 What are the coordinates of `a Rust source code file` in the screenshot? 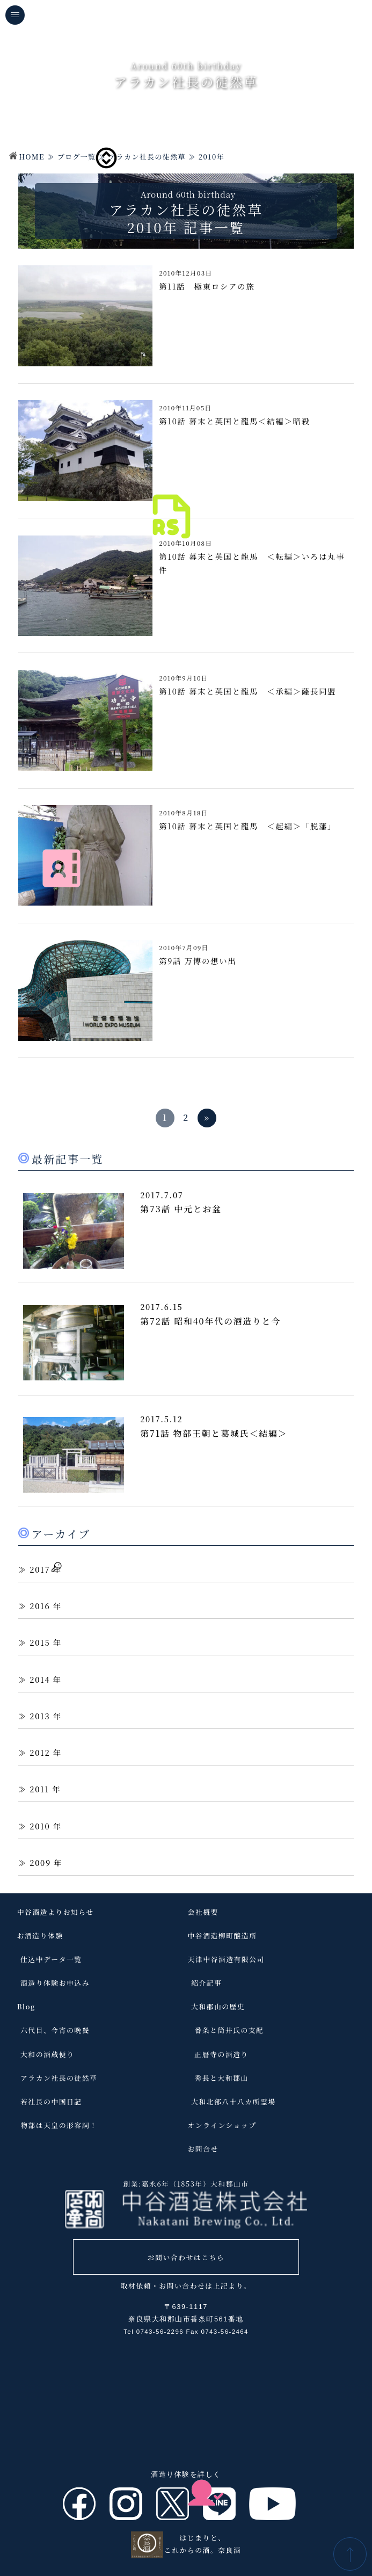 It's located at (171, 516).